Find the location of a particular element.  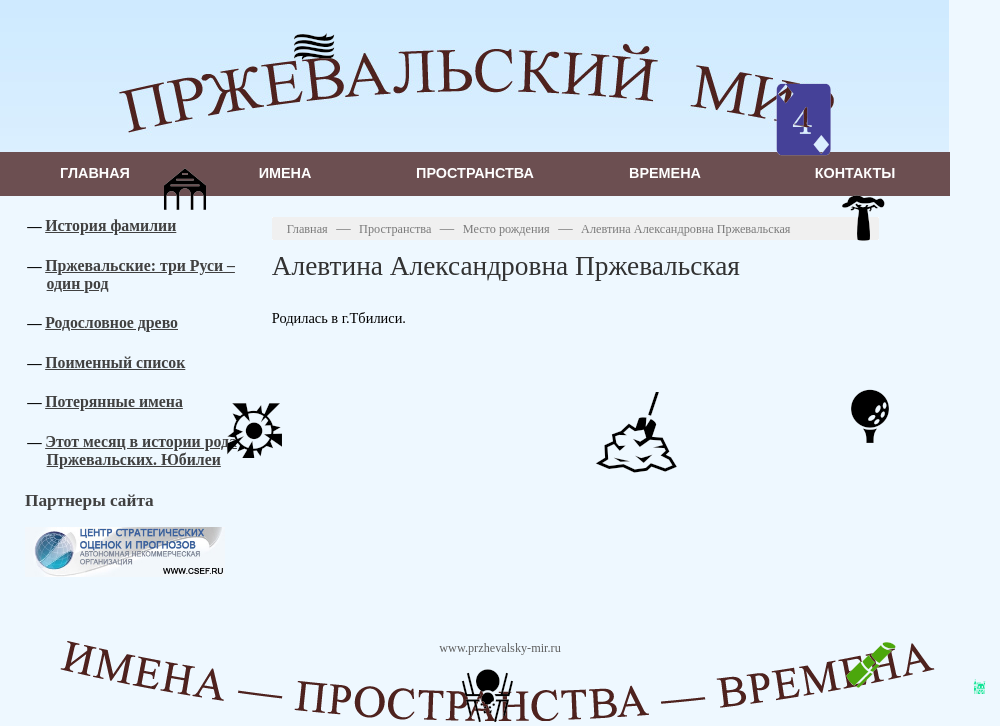

represents african or savanna themed content is located at coordinates (864, 217).